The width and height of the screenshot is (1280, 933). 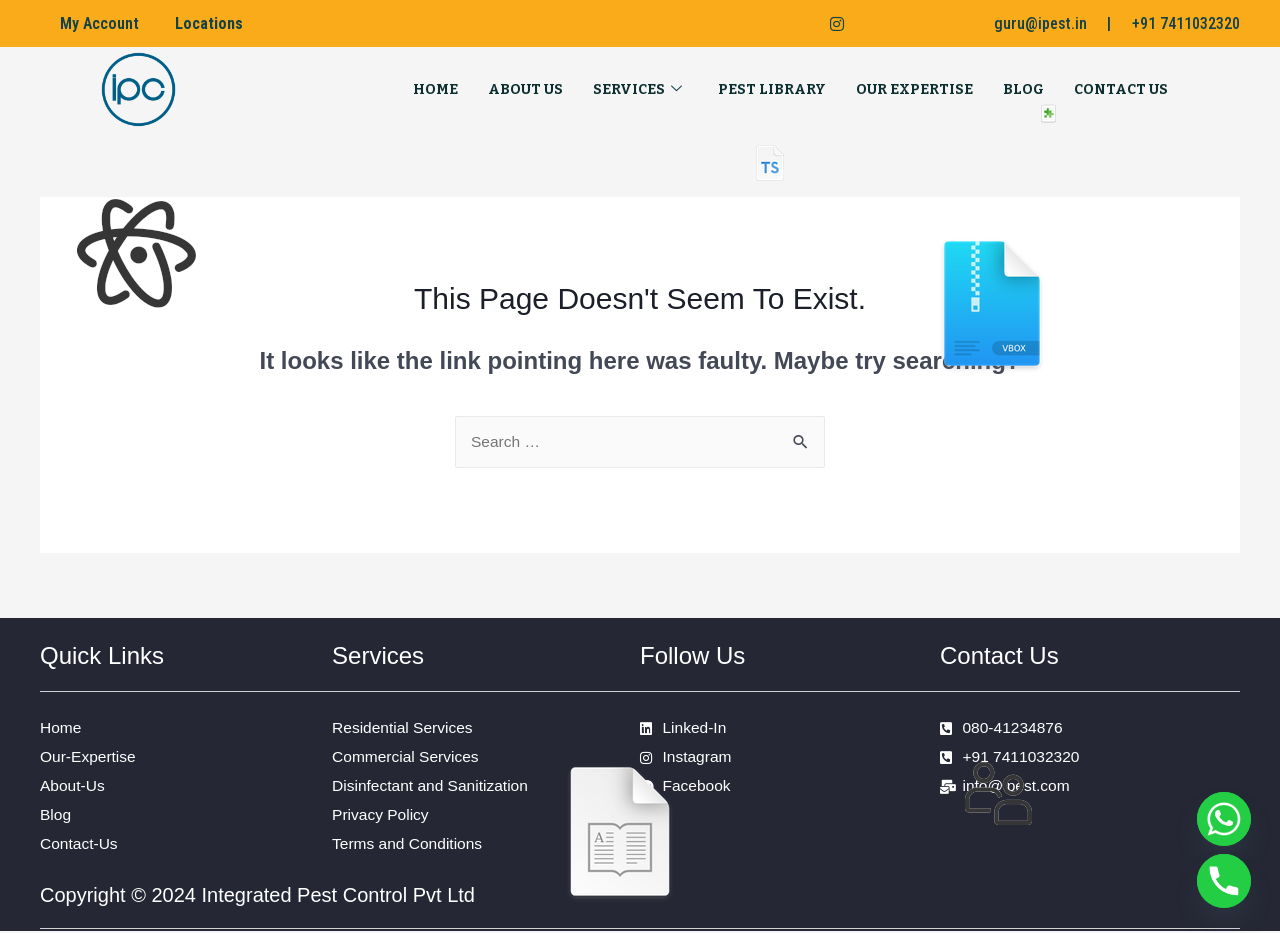 I want to click on an extension or plugin file type, so click(x=1048, y=113).